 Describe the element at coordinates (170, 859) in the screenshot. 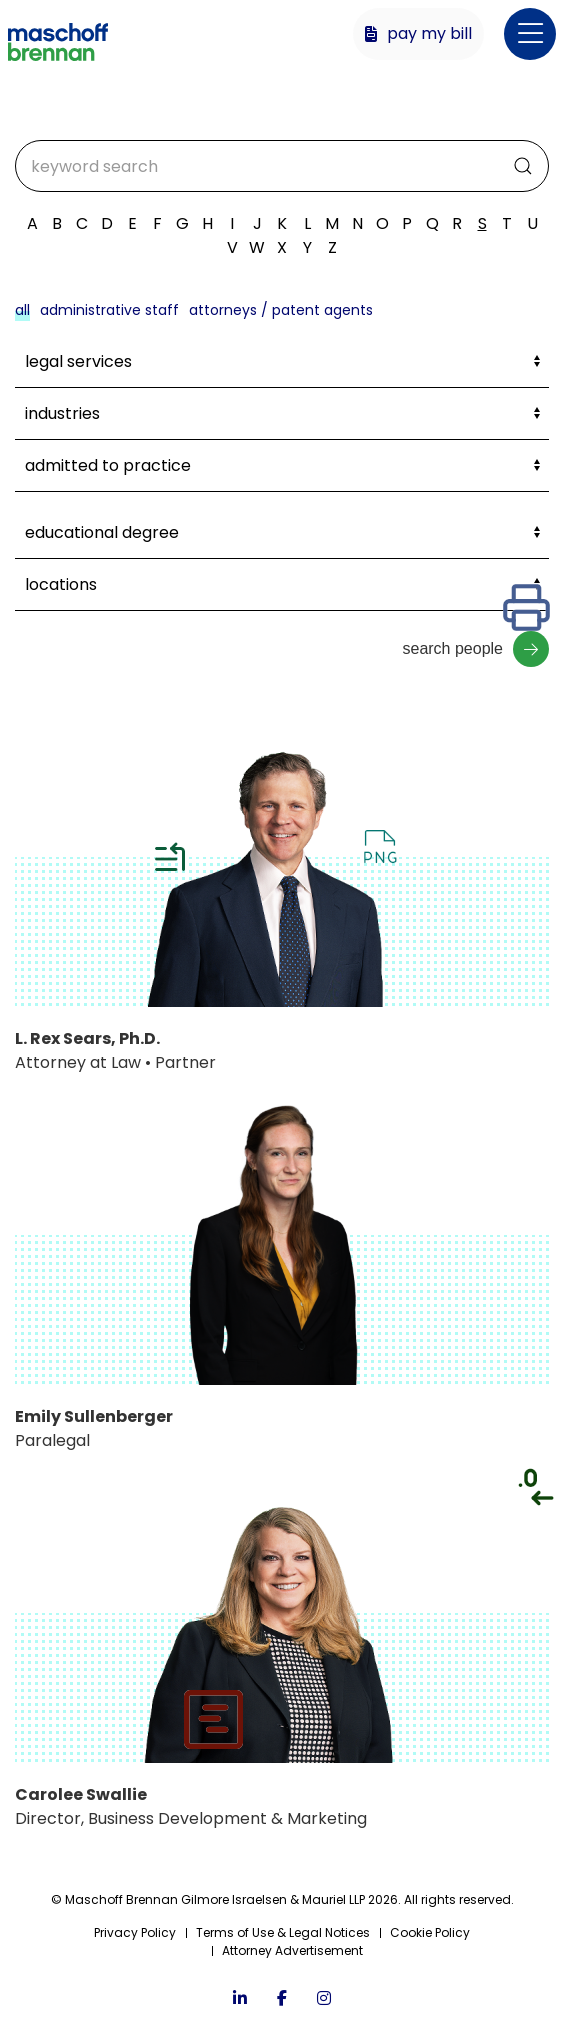

I see `move item to the top of the list` at that location.